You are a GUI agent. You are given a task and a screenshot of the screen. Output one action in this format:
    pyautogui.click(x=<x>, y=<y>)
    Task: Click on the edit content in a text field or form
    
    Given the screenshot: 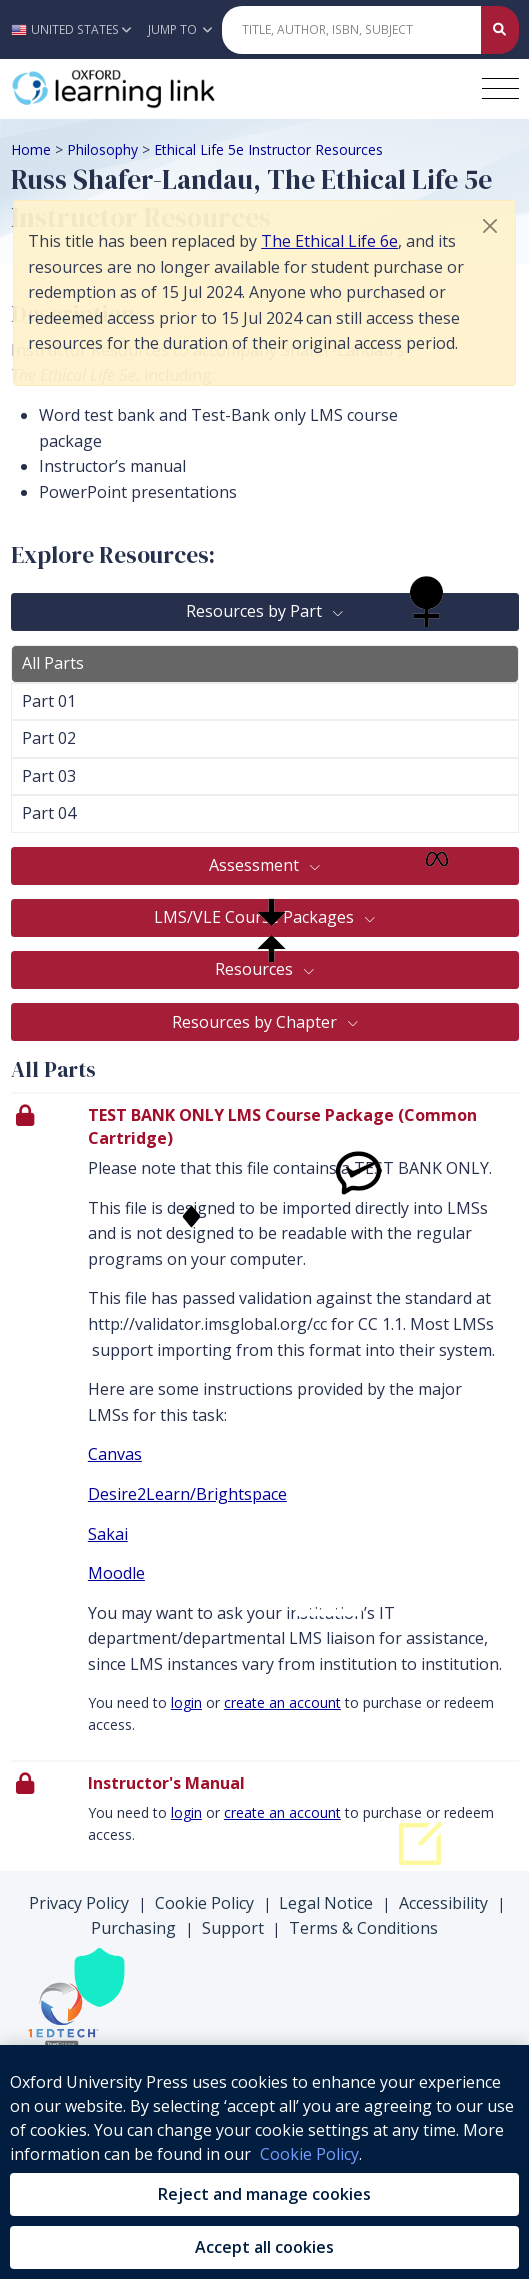 What is the action you would take?
    pyautogui.click(x=420, y=1844)
    